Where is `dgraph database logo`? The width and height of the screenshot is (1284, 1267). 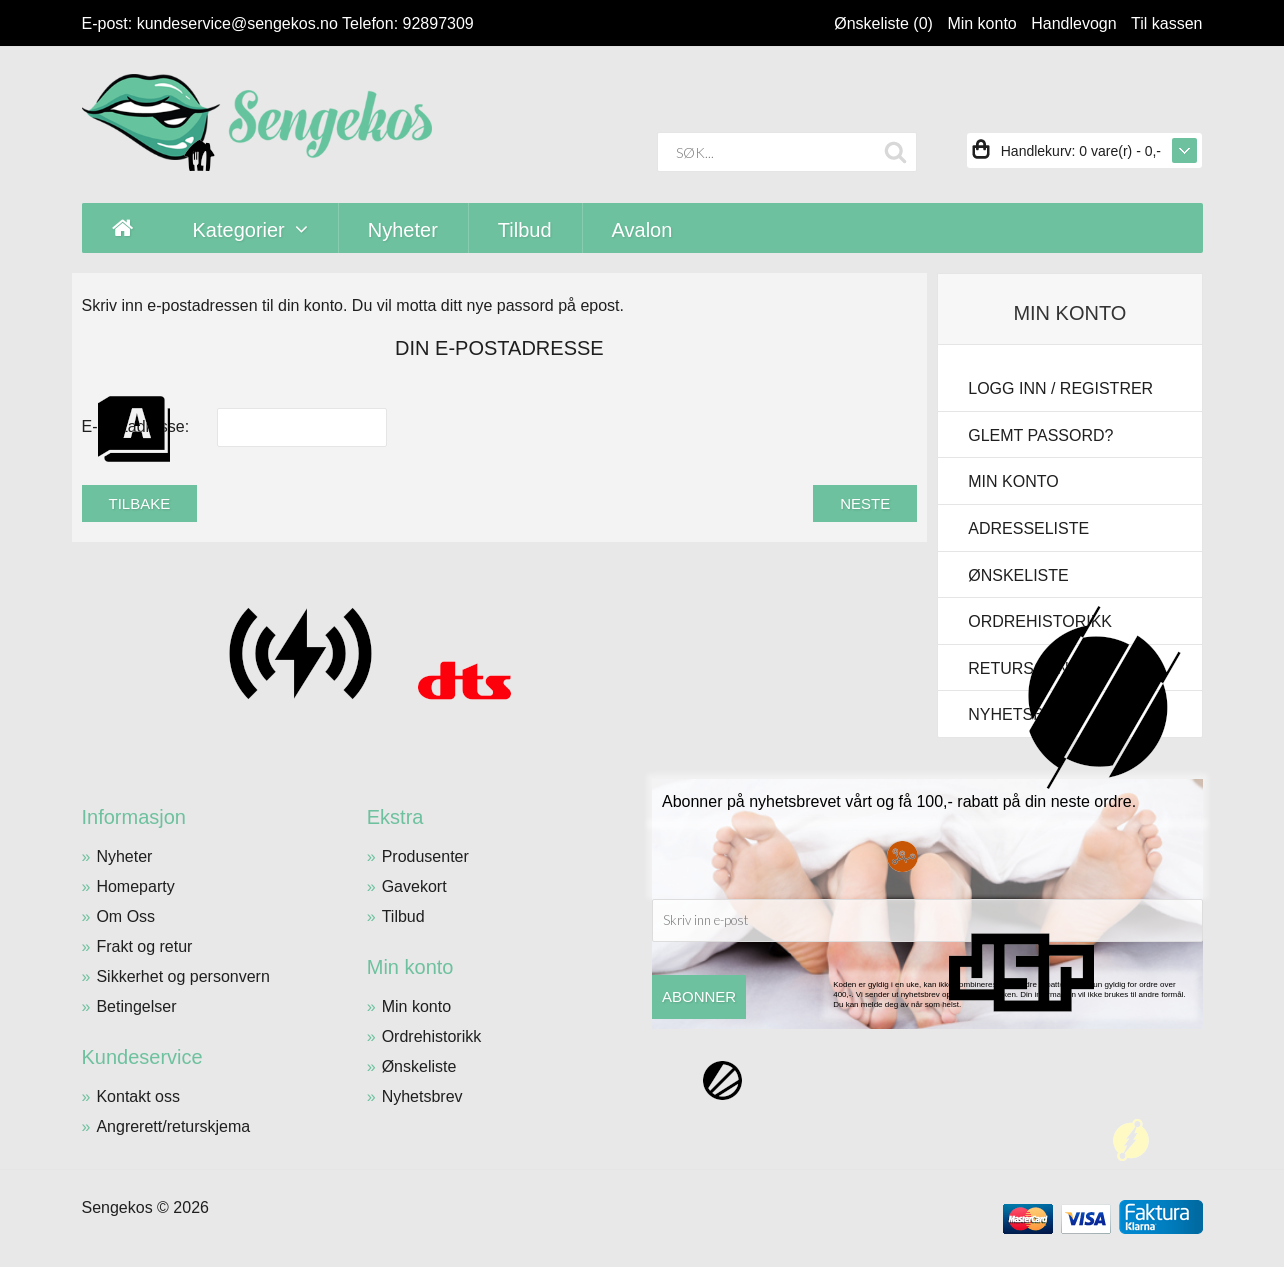
dgraph database logo is located at coordinates (1131, 1140).